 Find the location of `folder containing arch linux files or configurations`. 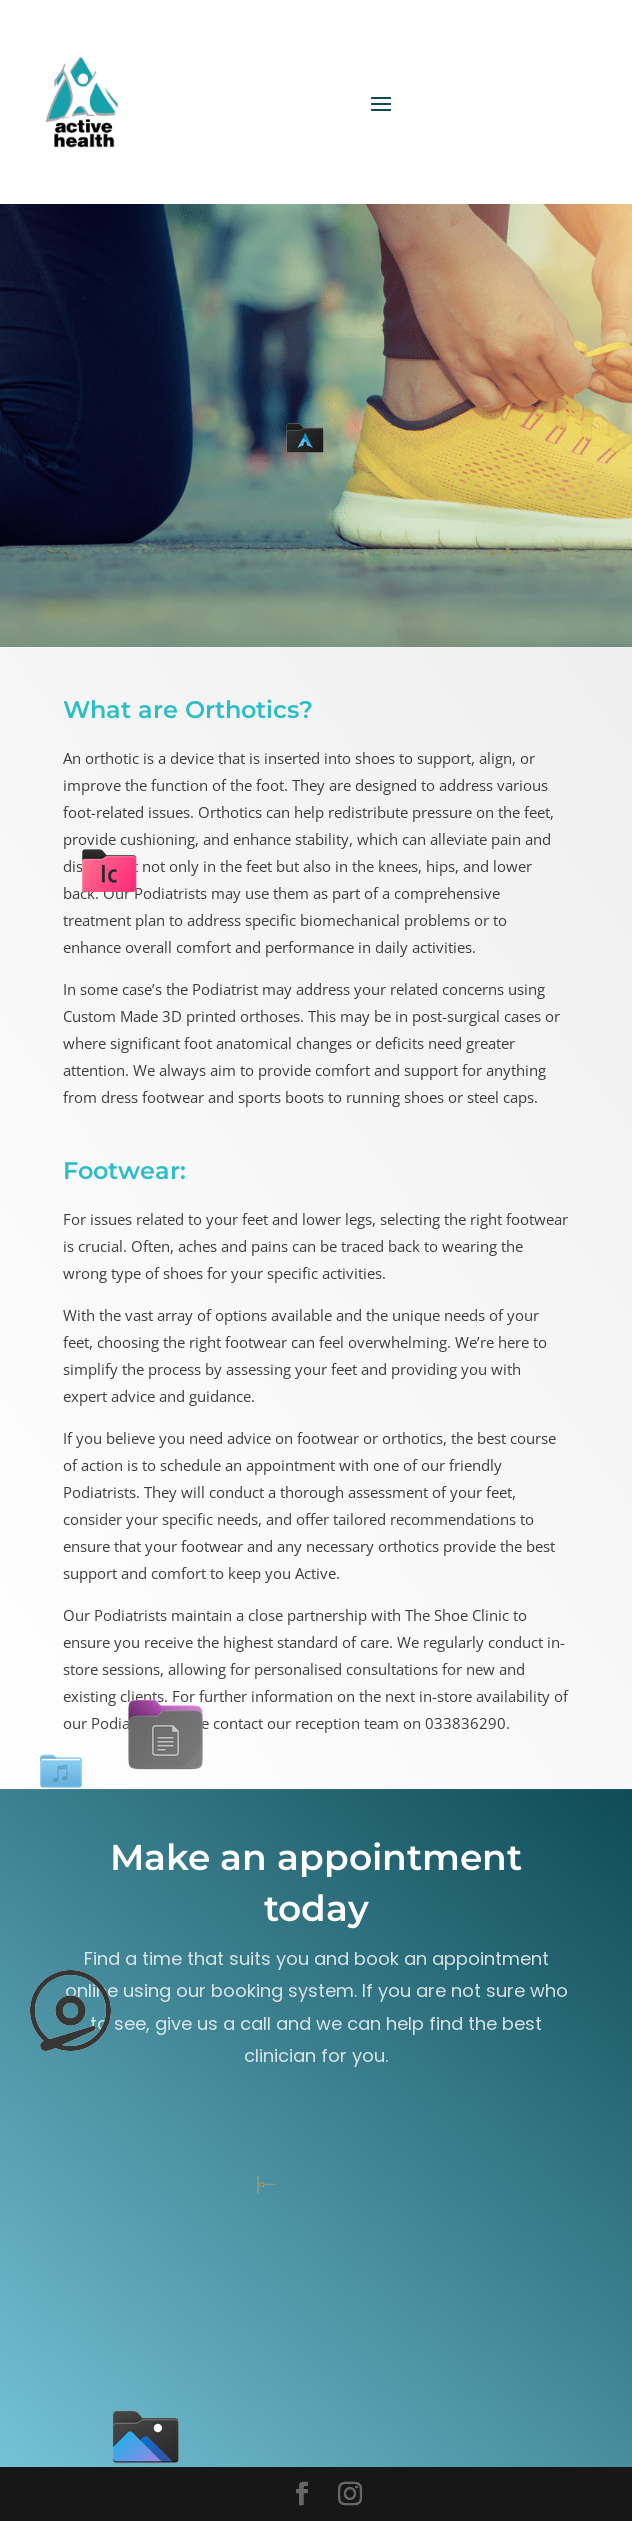

folder containing arch linux files or configurations is located at coordinates (305, 439).